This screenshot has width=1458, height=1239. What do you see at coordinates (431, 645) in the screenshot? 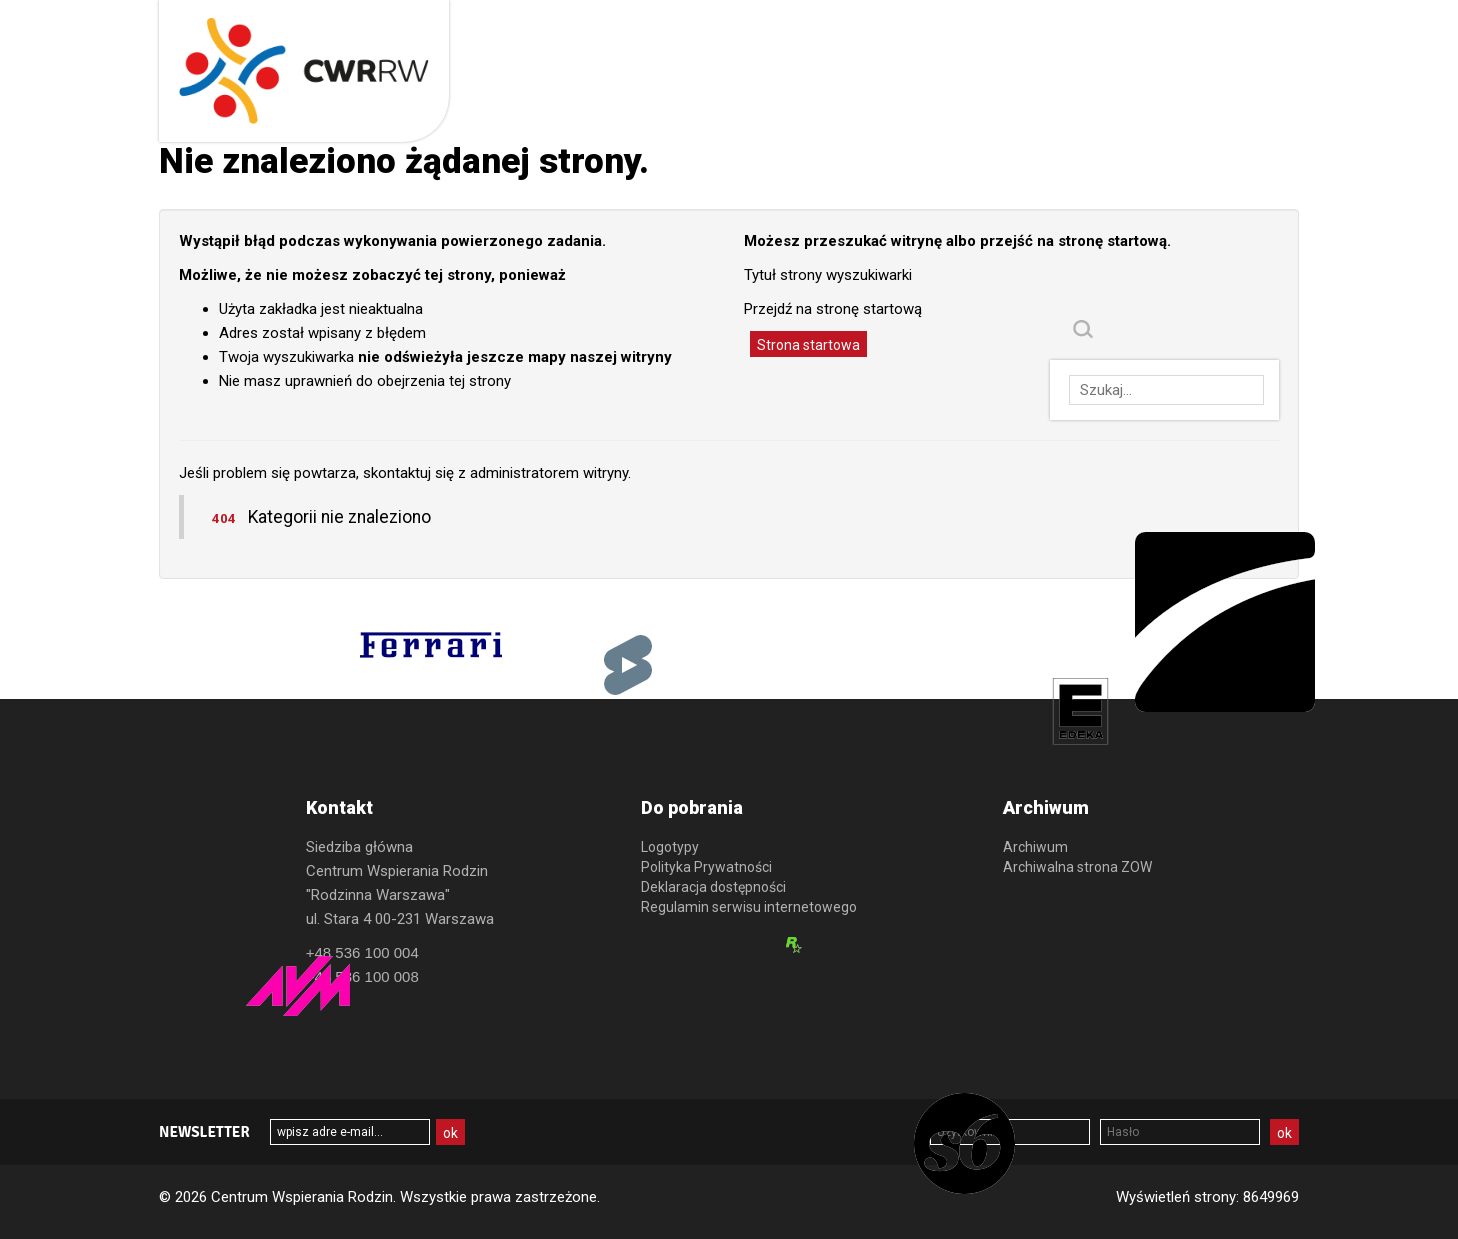
I see `Ferrari brand logo` at bounding box center [431, 645].